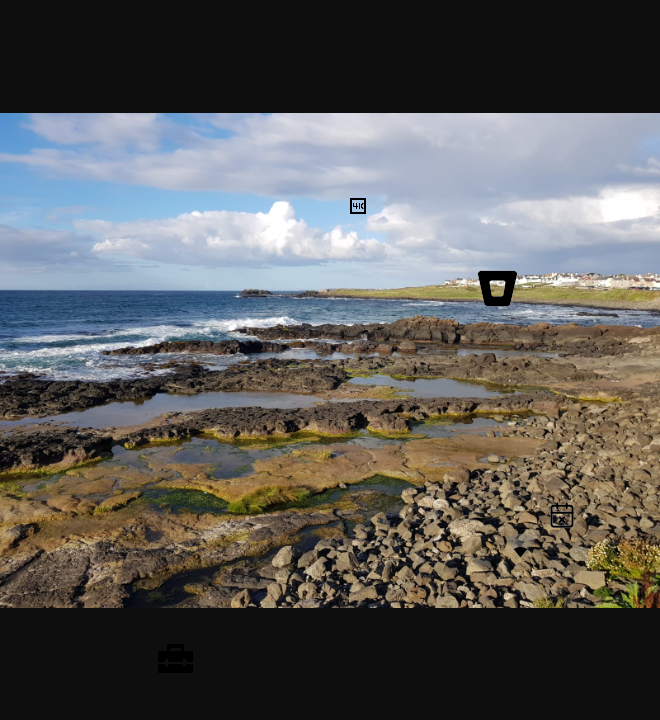 This screenshot has width=660, height=720. What do you see at coordinates (520, 545) in the screenshot?
I see `indicates weak wifi signal strength (1 bar)` at bounding box center [520, 545].